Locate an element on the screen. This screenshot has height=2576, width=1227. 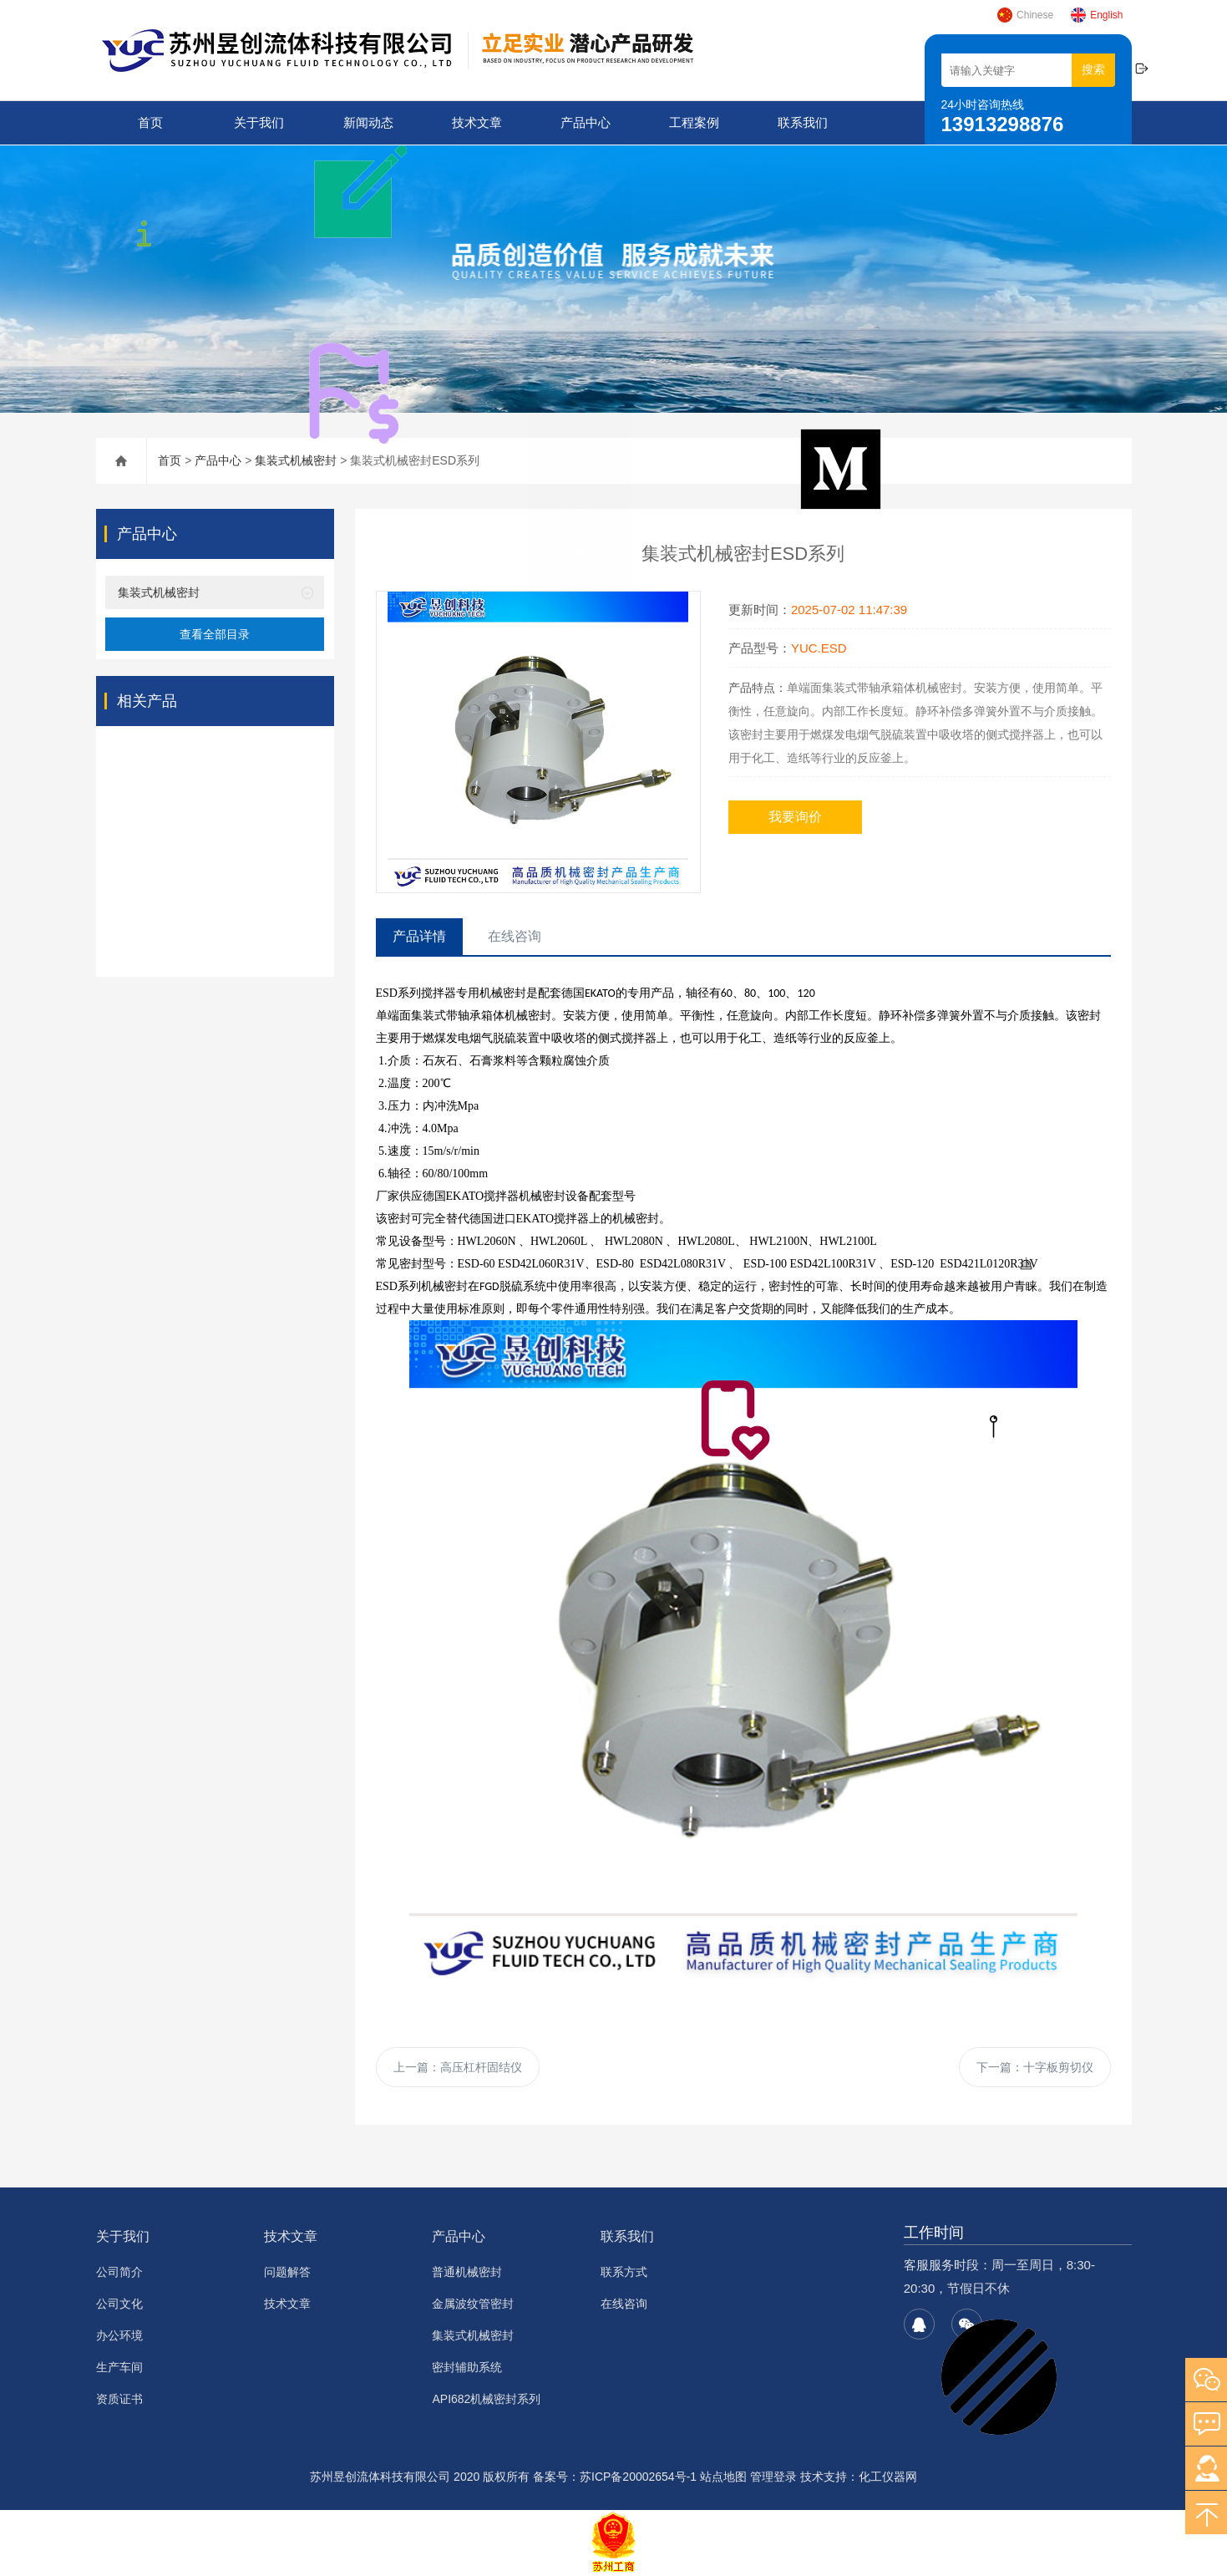
create or compose new content is located at coordinates (360, 192).